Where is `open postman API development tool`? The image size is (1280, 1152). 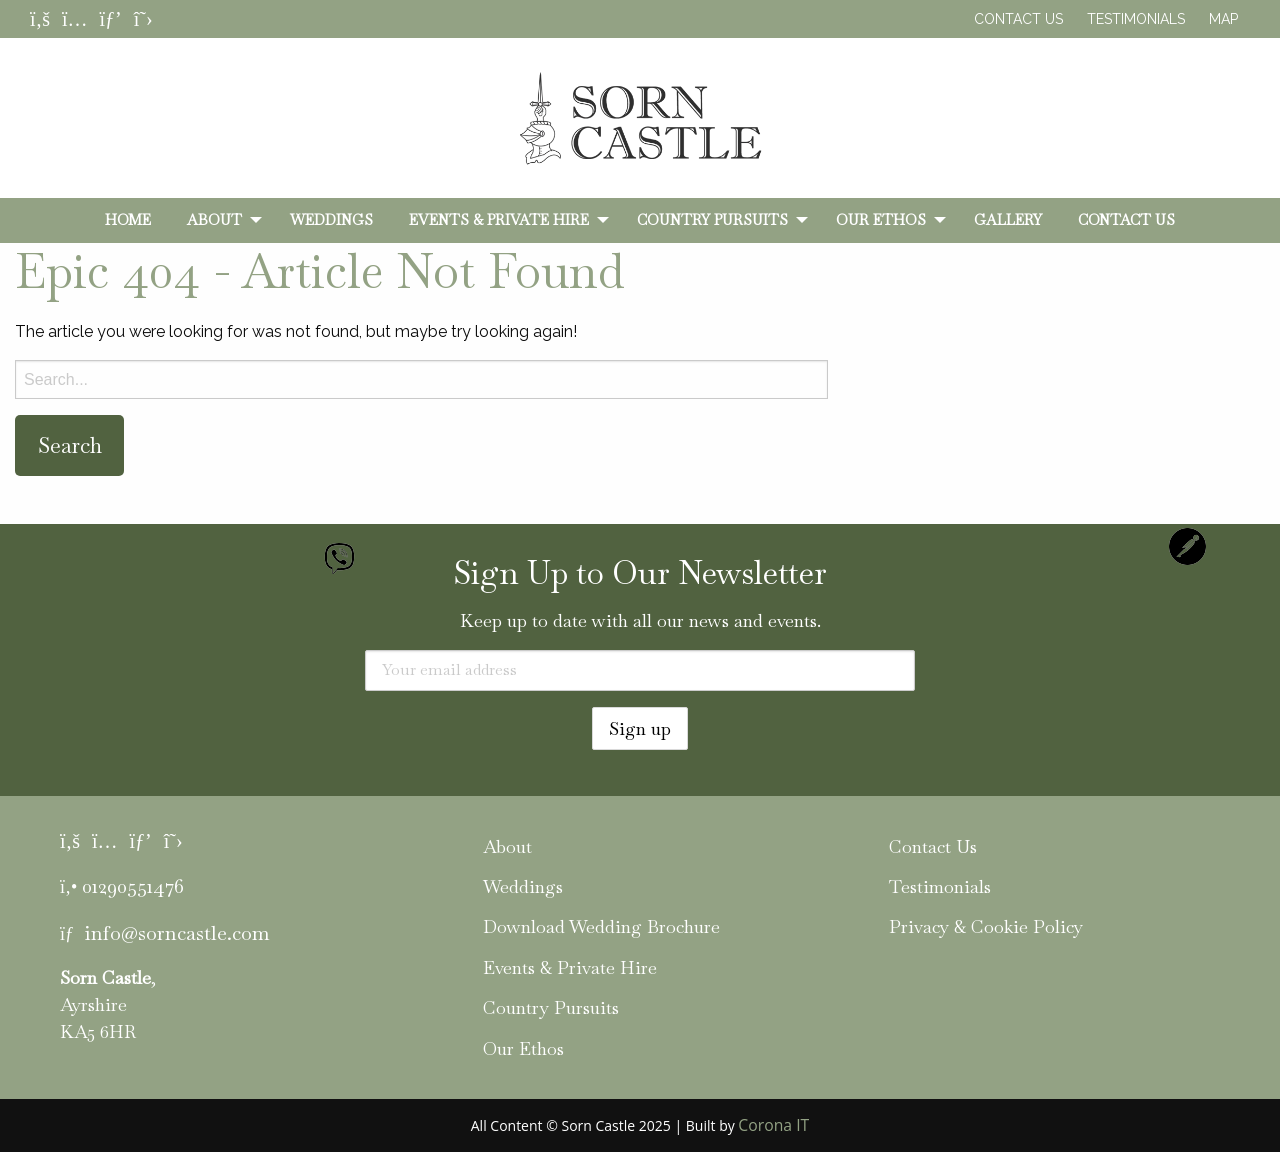
open postman API development tool is located at coordinates (1187, 546).